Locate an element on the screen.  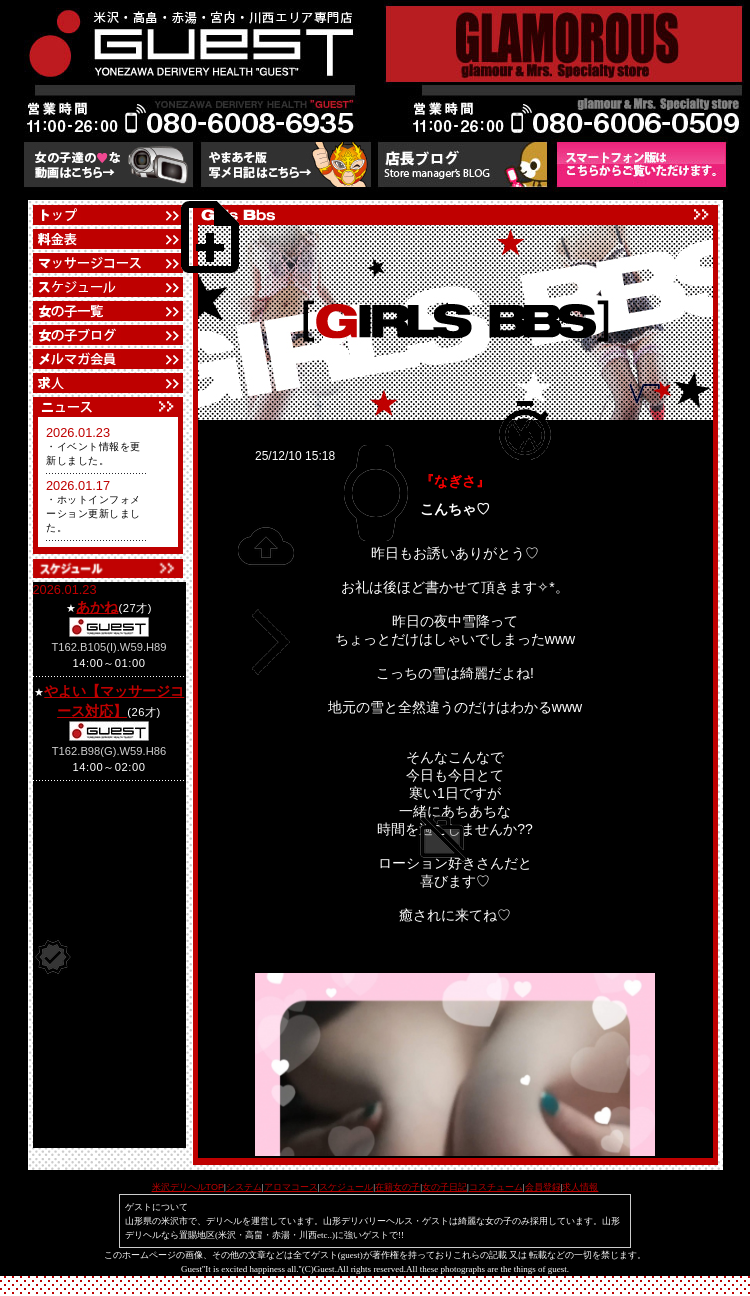
indicates a verified account or profile is located at coordinates (53, 957).